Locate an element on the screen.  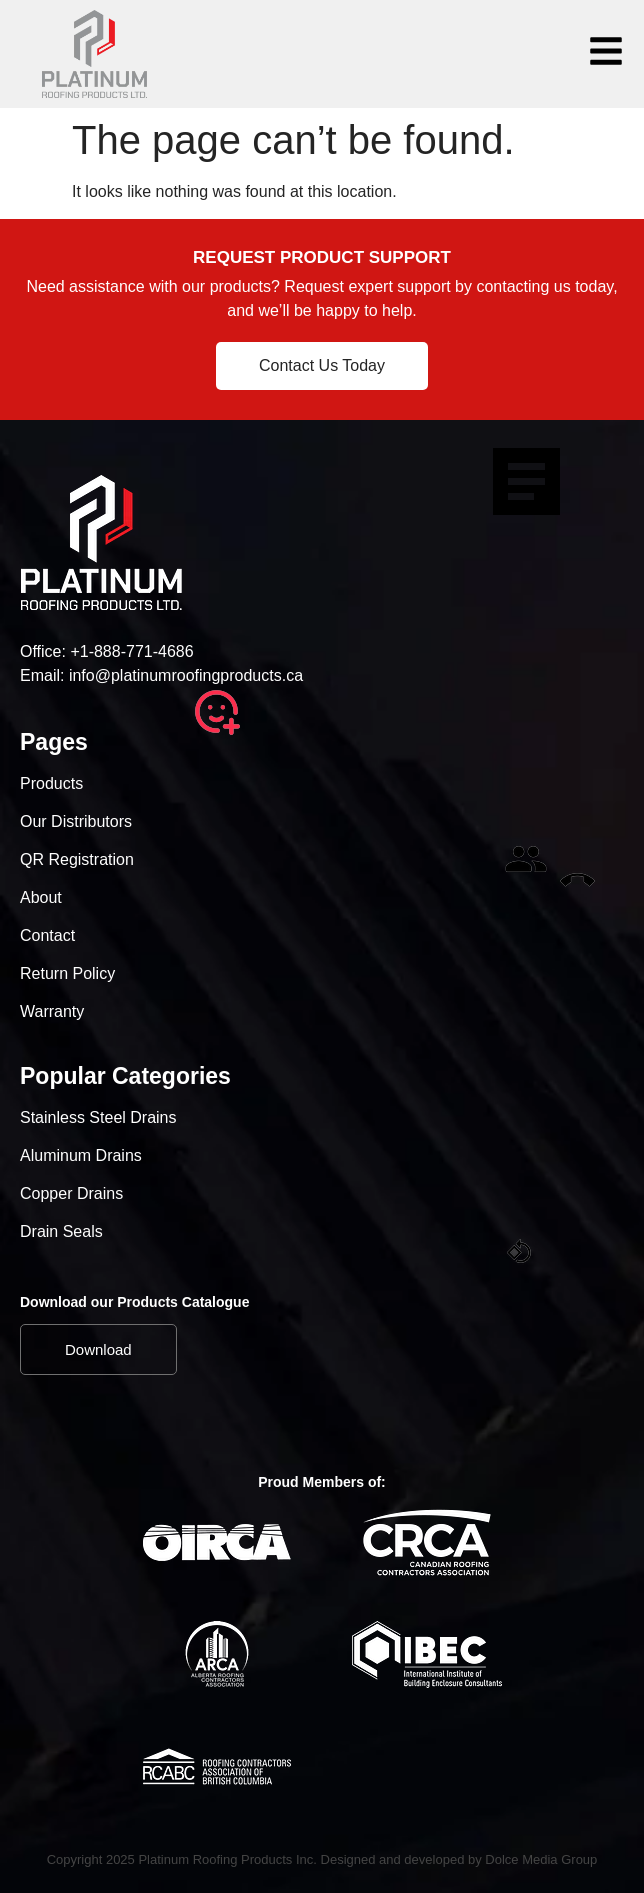
end the current phone call is located at coordinates (577, 880).